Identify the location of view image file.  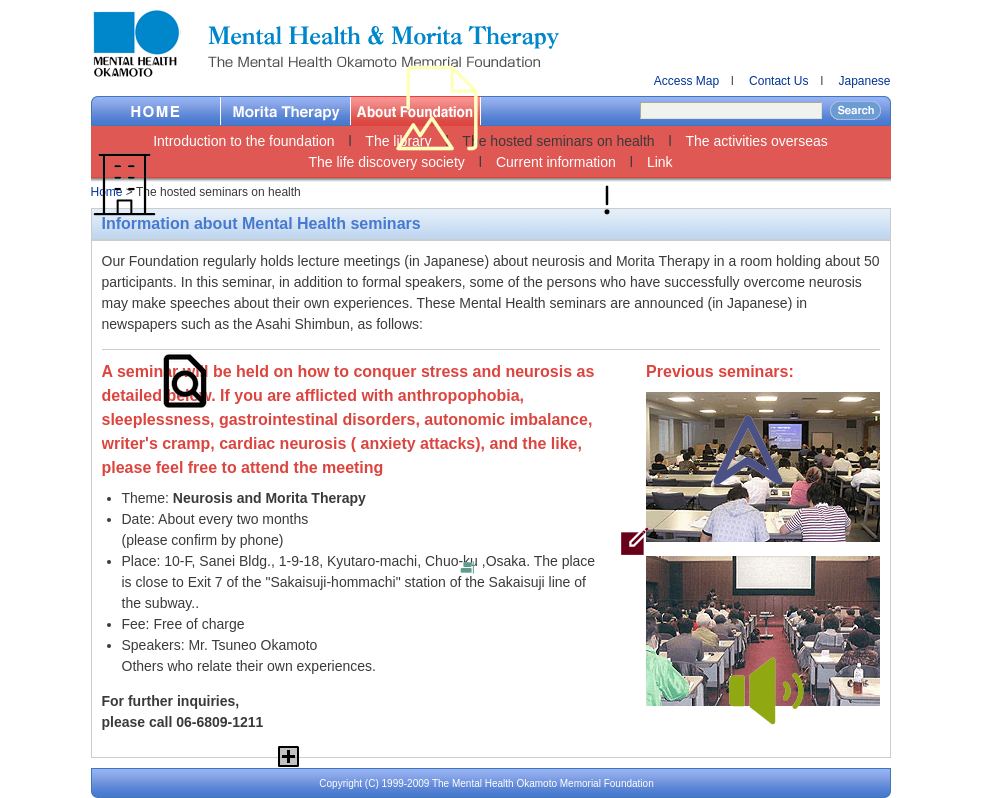
(442, 108).